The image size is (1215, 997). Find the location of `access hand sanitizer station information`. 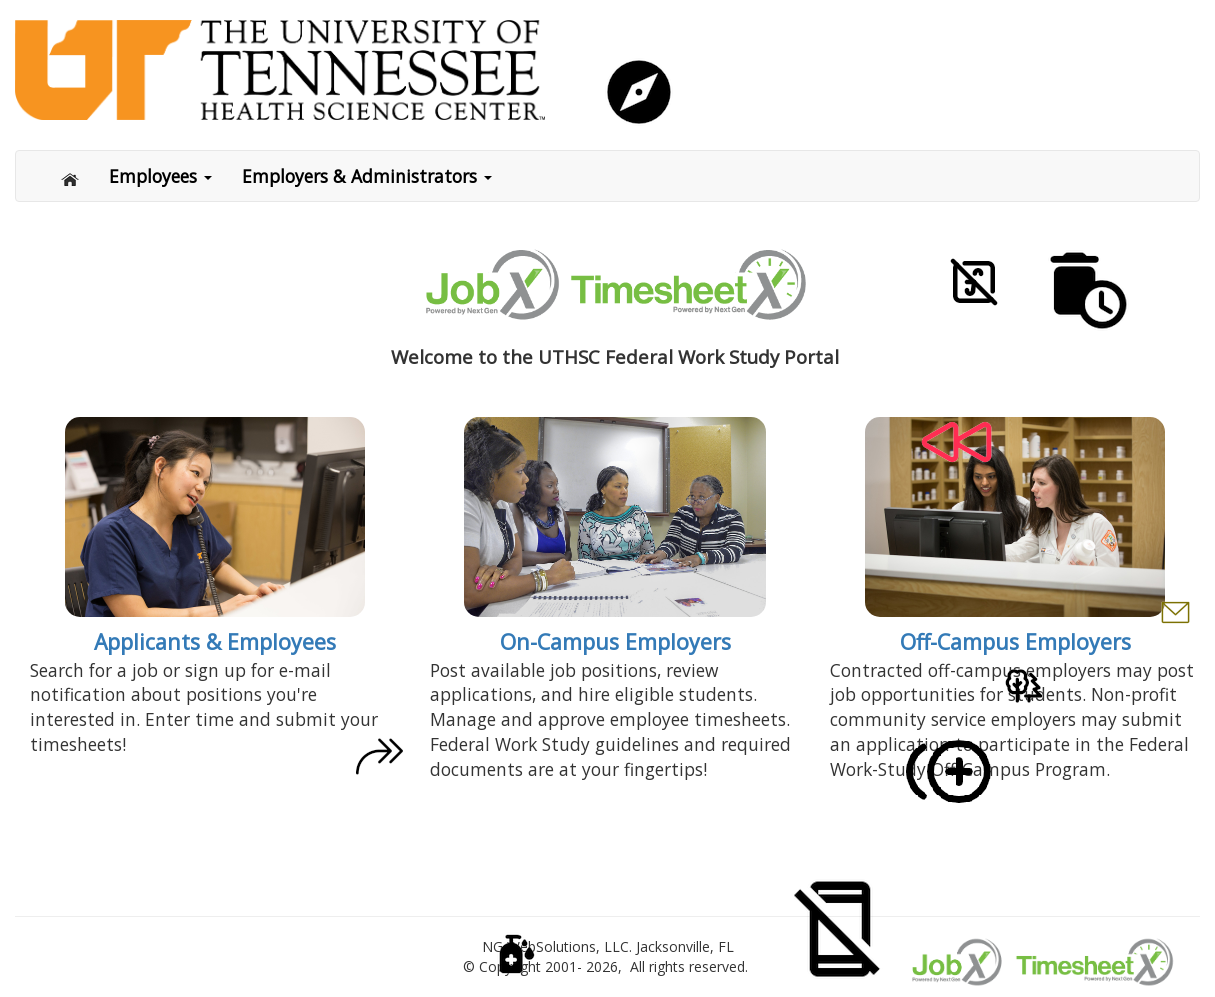

access hand sanitizer station information is located at coordinates (515, 954).